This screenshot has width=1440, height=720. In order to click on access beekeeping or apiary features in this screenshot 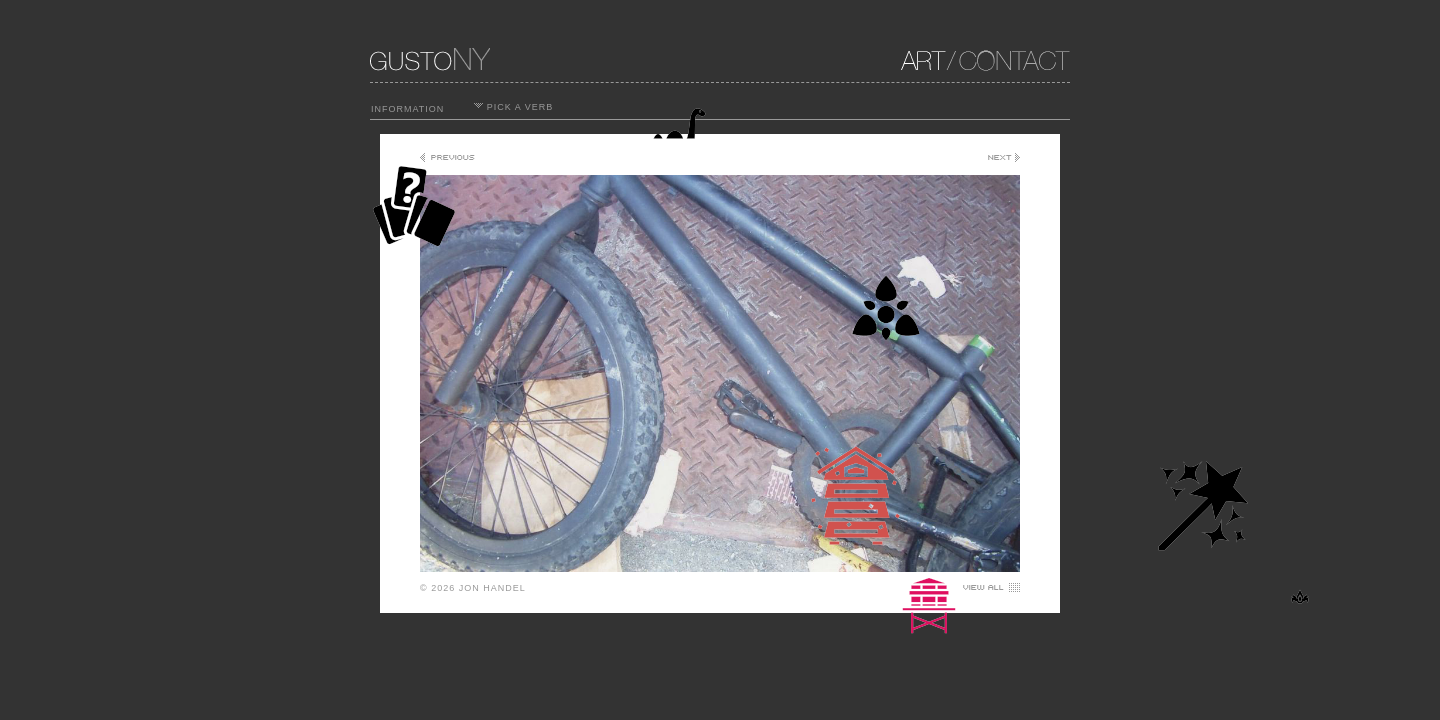, I will do `click(856, 495)`.